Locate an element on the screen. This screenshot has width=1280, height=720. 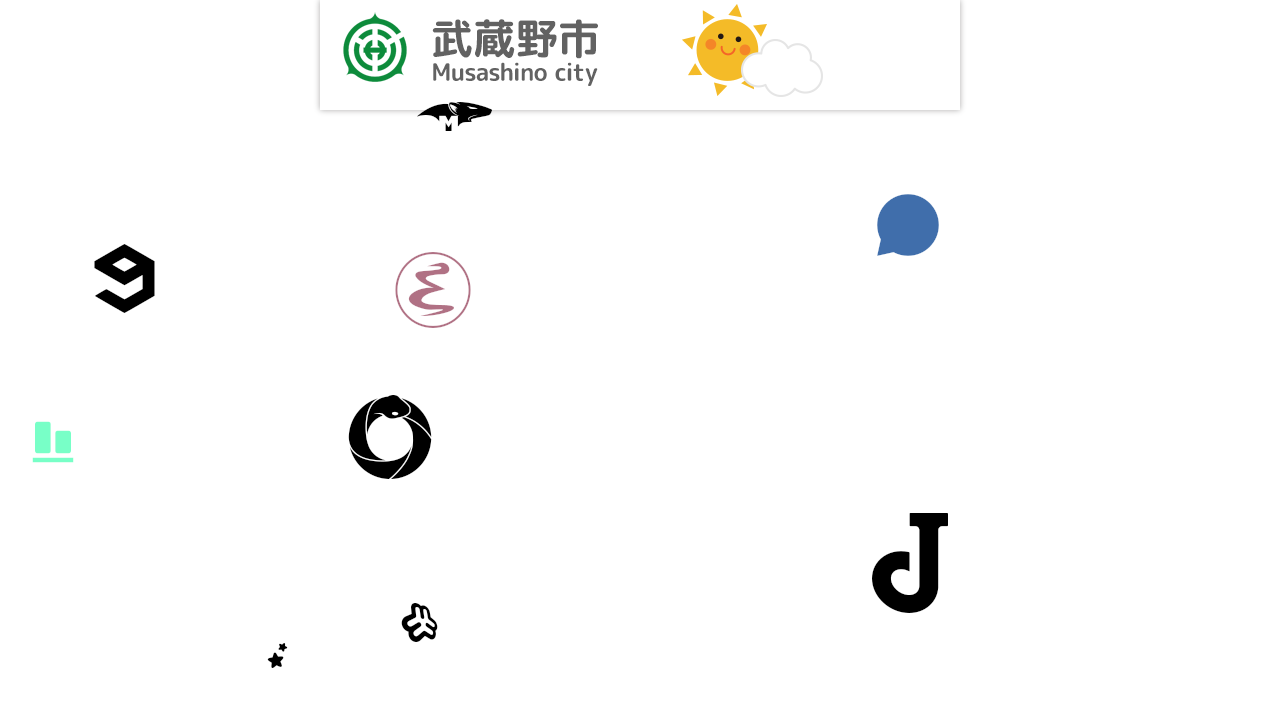
align items to the bottom edge is located at coordinates (53, 442).